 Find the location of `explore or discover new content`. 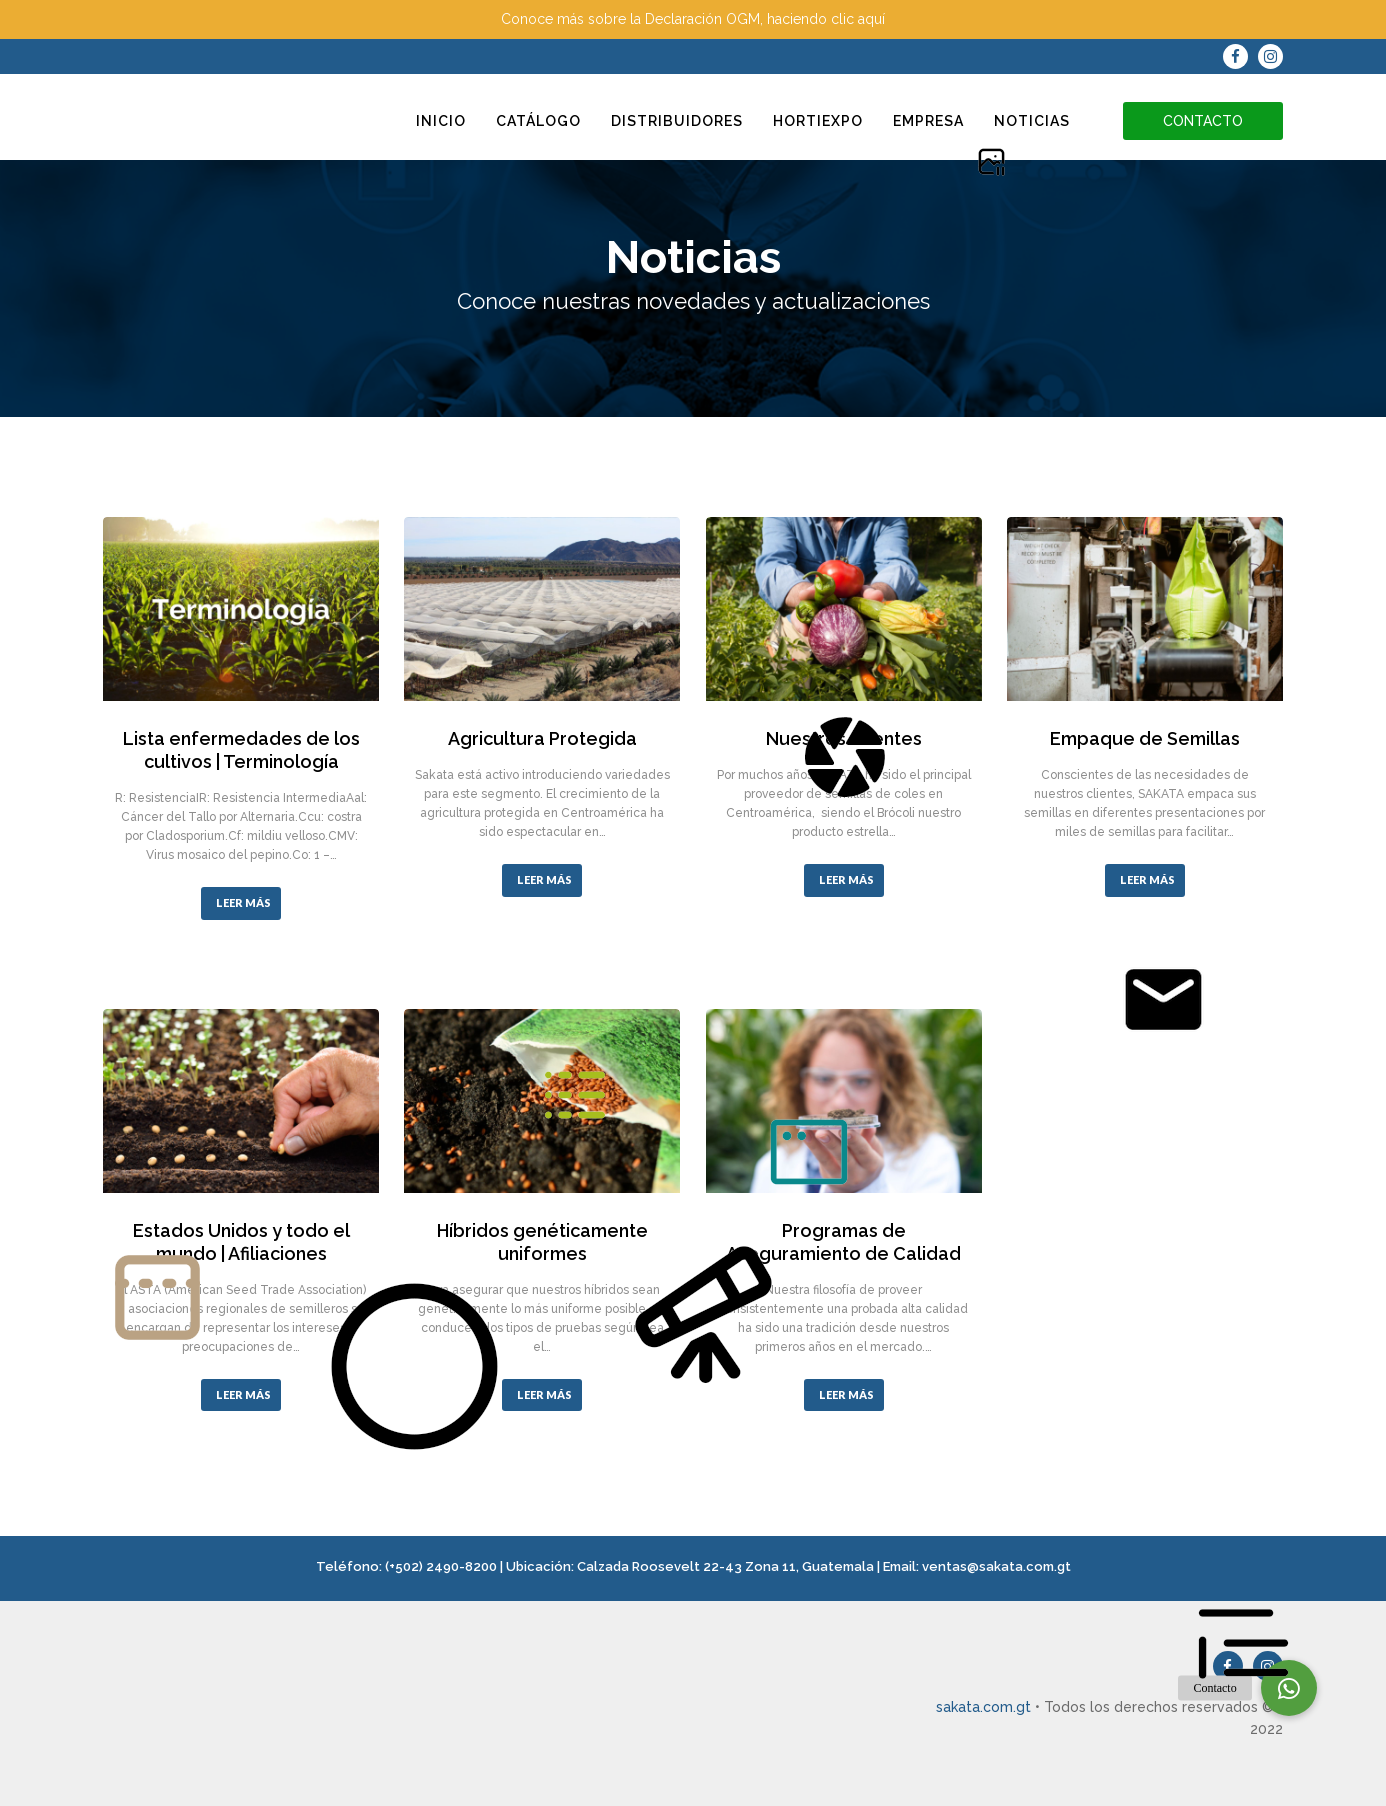

explore or discover new content is located at coordinates (703, 1313).